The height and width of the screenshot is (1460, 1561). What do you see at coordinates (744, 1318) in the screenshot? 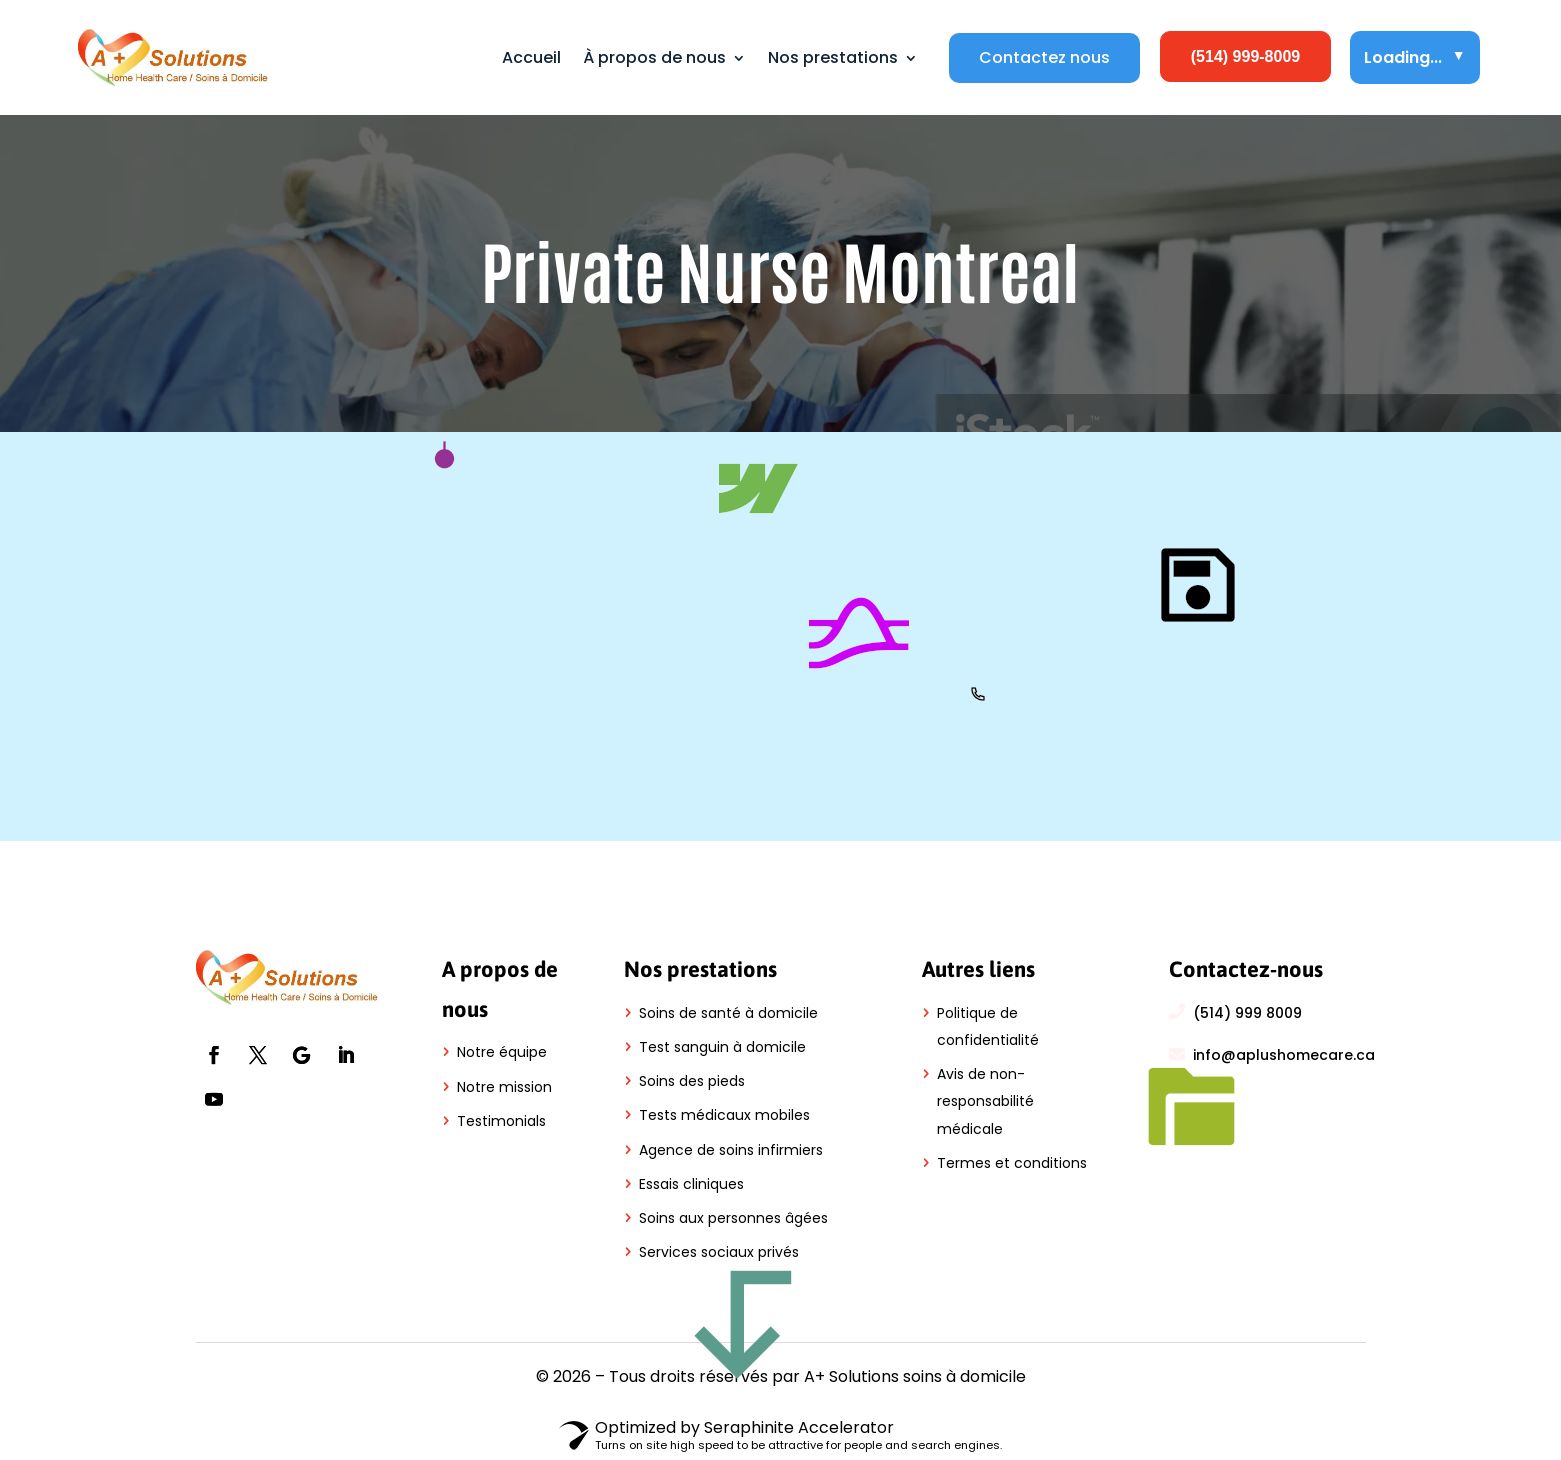
I see `navigate back and down in a menu hierarchy` at bounding box center [744, 1318].